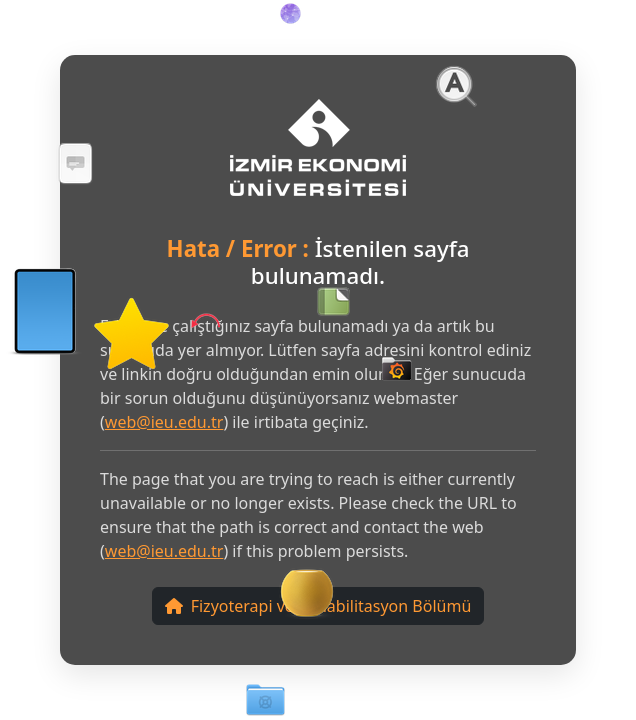  Describe the element at coordinates (75, 163) in the screenshot. I see `subrip subtitle file (.srt)` at that location.